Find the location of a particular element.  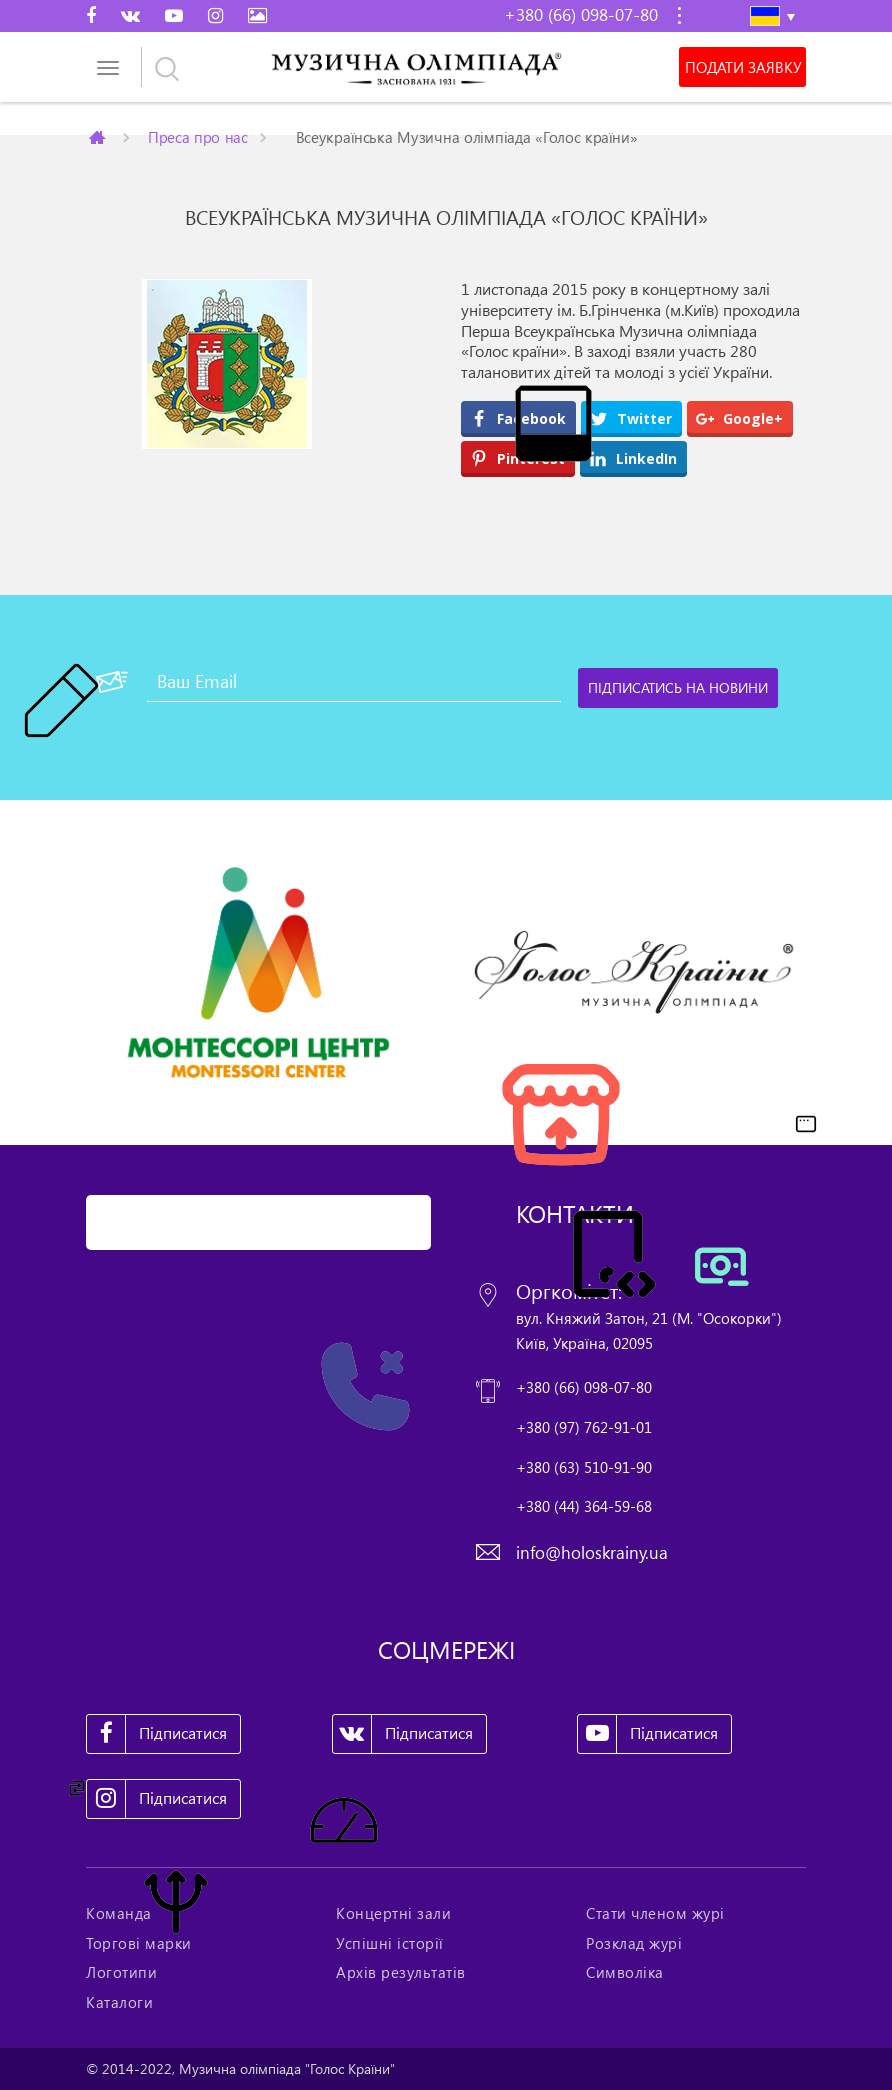

subtract funds or reduce balance is located at coordinates (720, 1265).